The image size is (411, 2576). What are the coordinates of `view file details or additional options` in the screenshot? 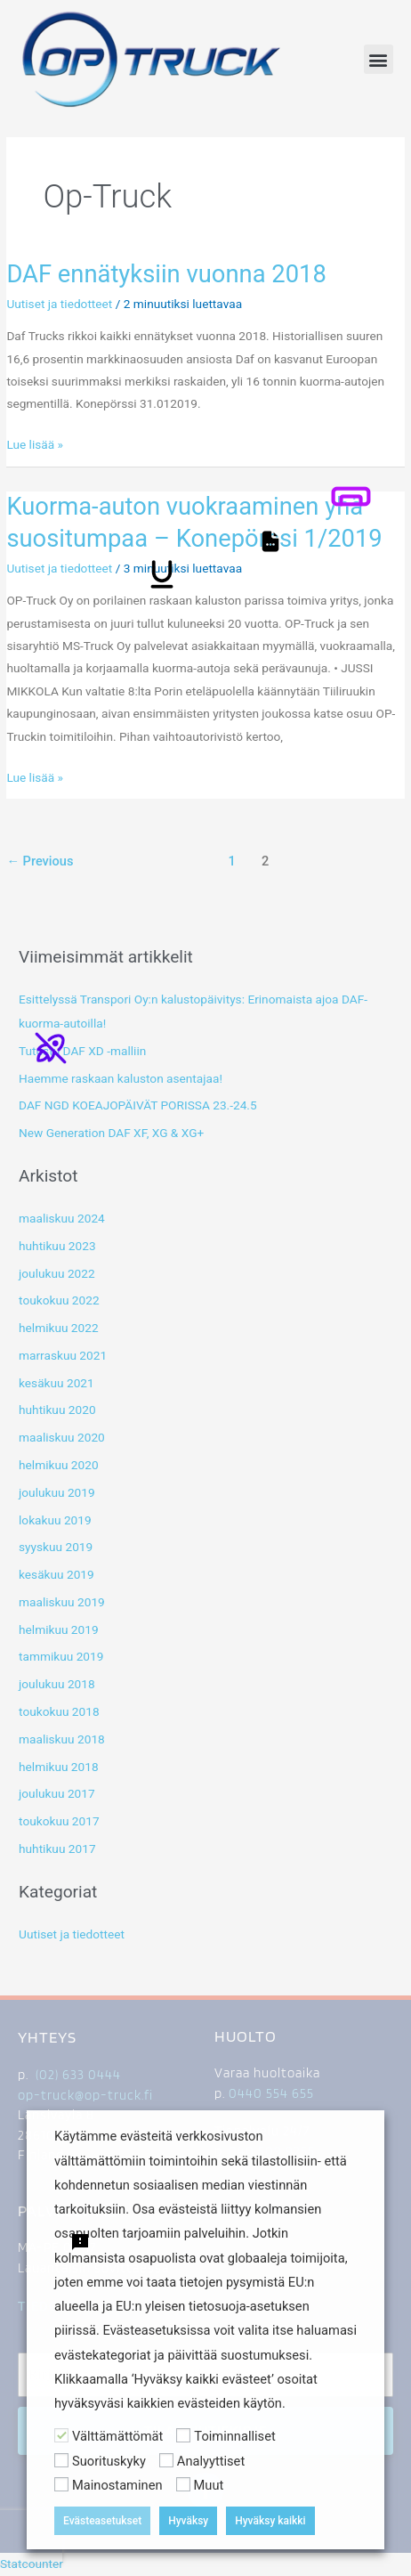 It's located at (270, 541).